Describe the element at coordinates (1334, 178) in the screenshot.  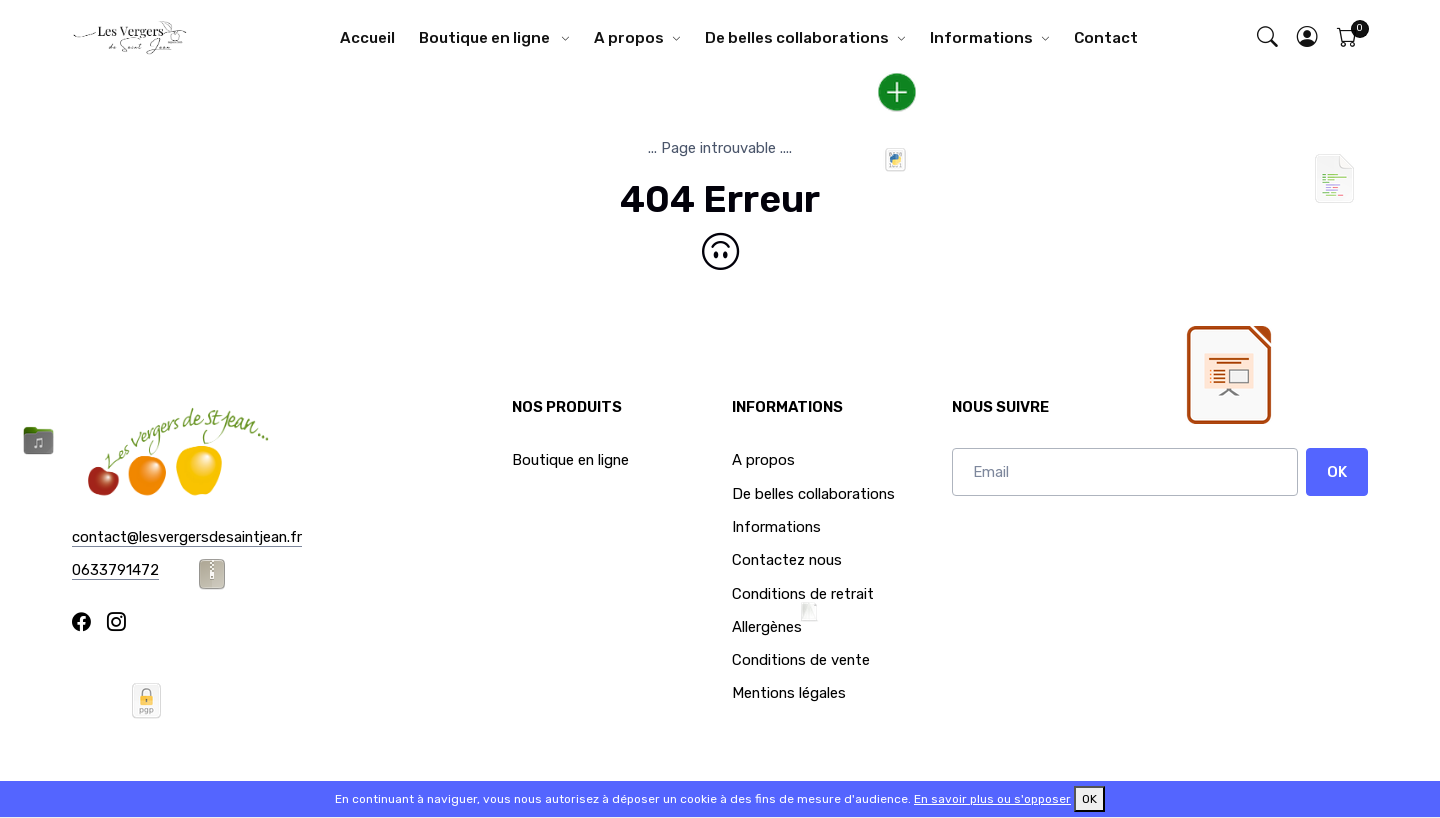
I see `a COBOL source code file` at that location.